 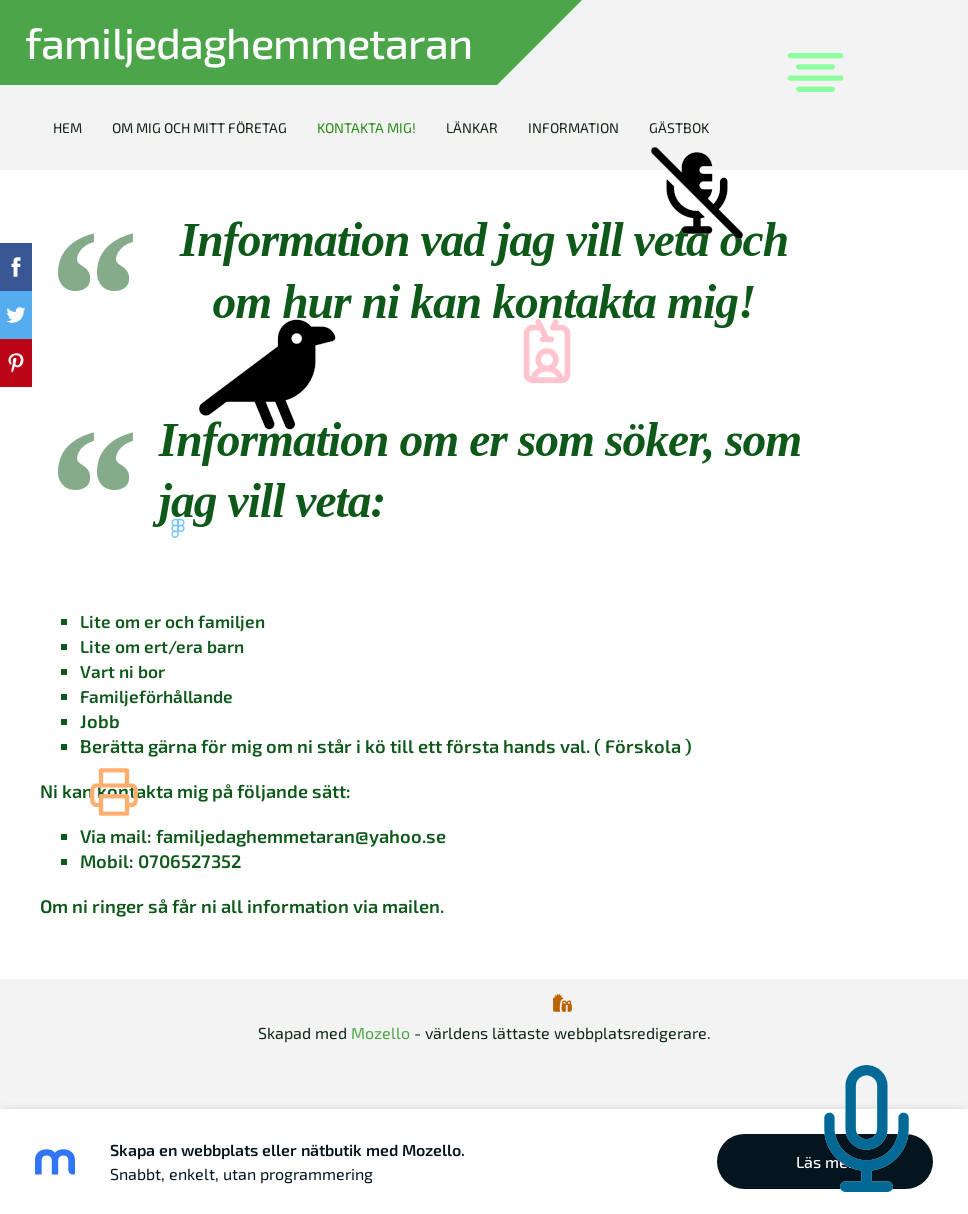 I want to click on print the current document, so click(x=114, y=792).